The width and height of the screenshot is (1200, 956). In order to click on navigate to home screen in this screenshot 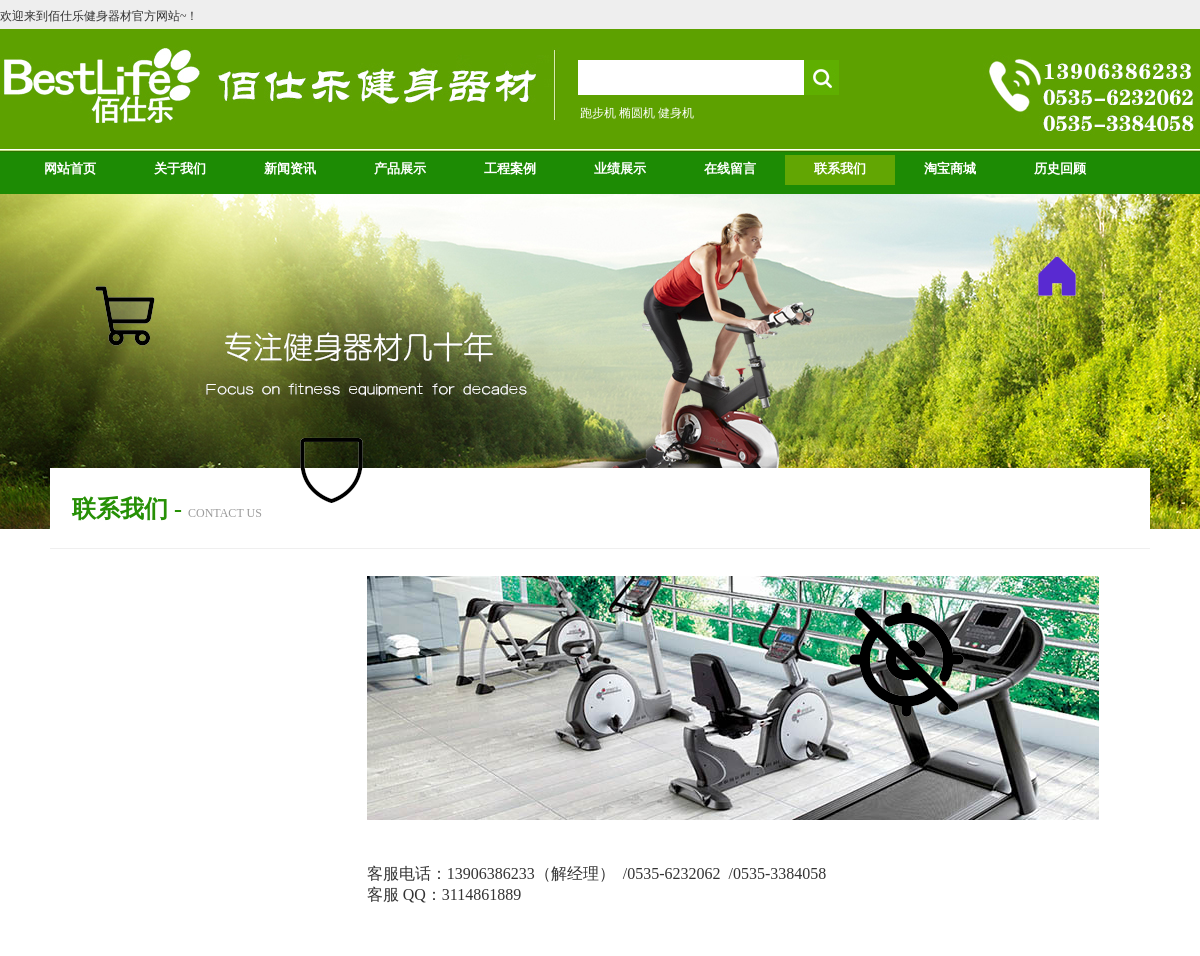, I will do `click(1057, 277)`.